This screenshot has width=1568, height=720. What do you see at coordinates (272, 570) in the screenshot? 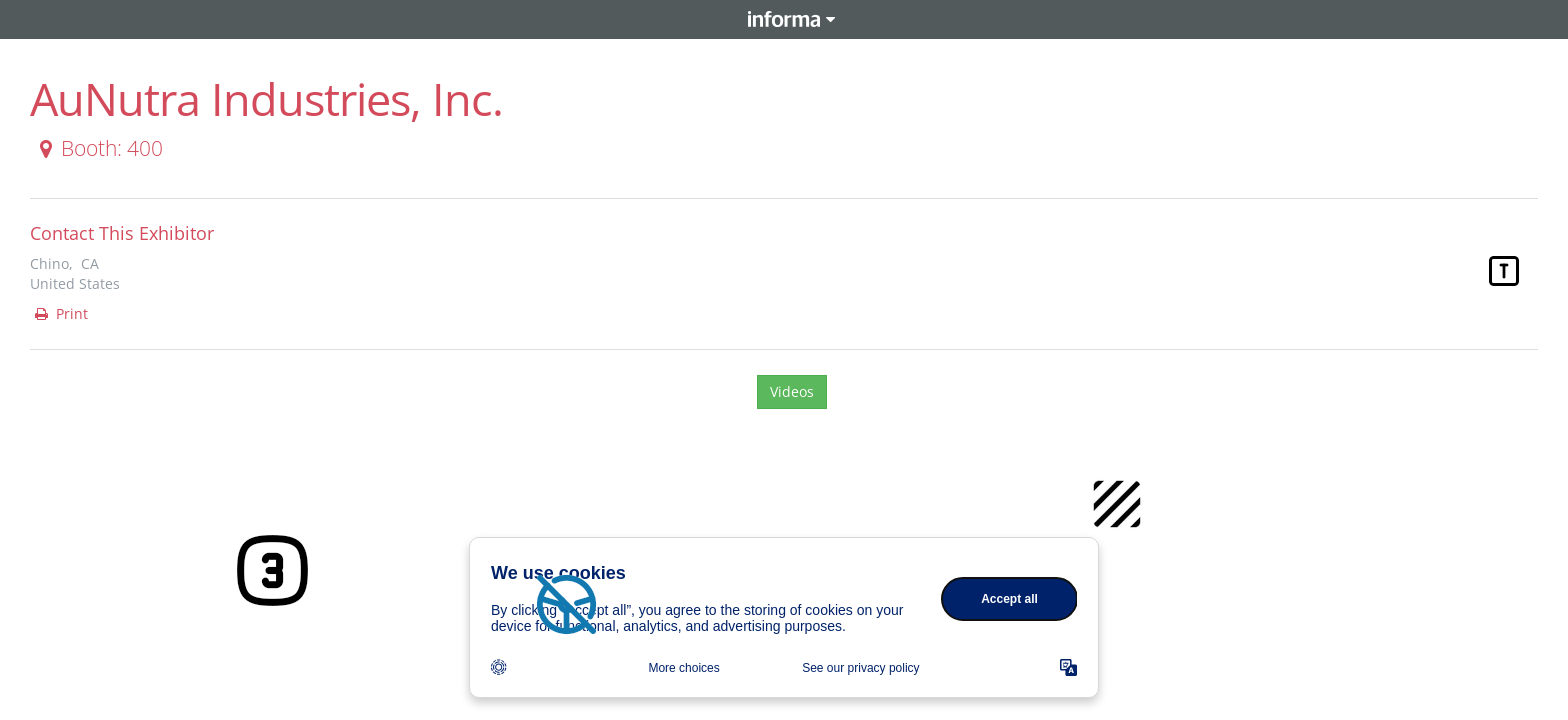
I see `indicates step 3 in a multi-step process` at bounding box center [272, 570].